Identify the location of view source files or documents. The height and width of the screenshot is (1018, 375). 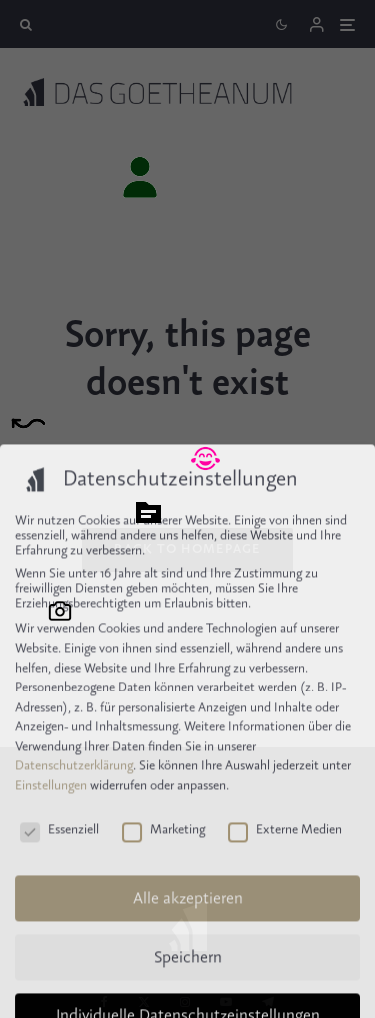
(148, 512).